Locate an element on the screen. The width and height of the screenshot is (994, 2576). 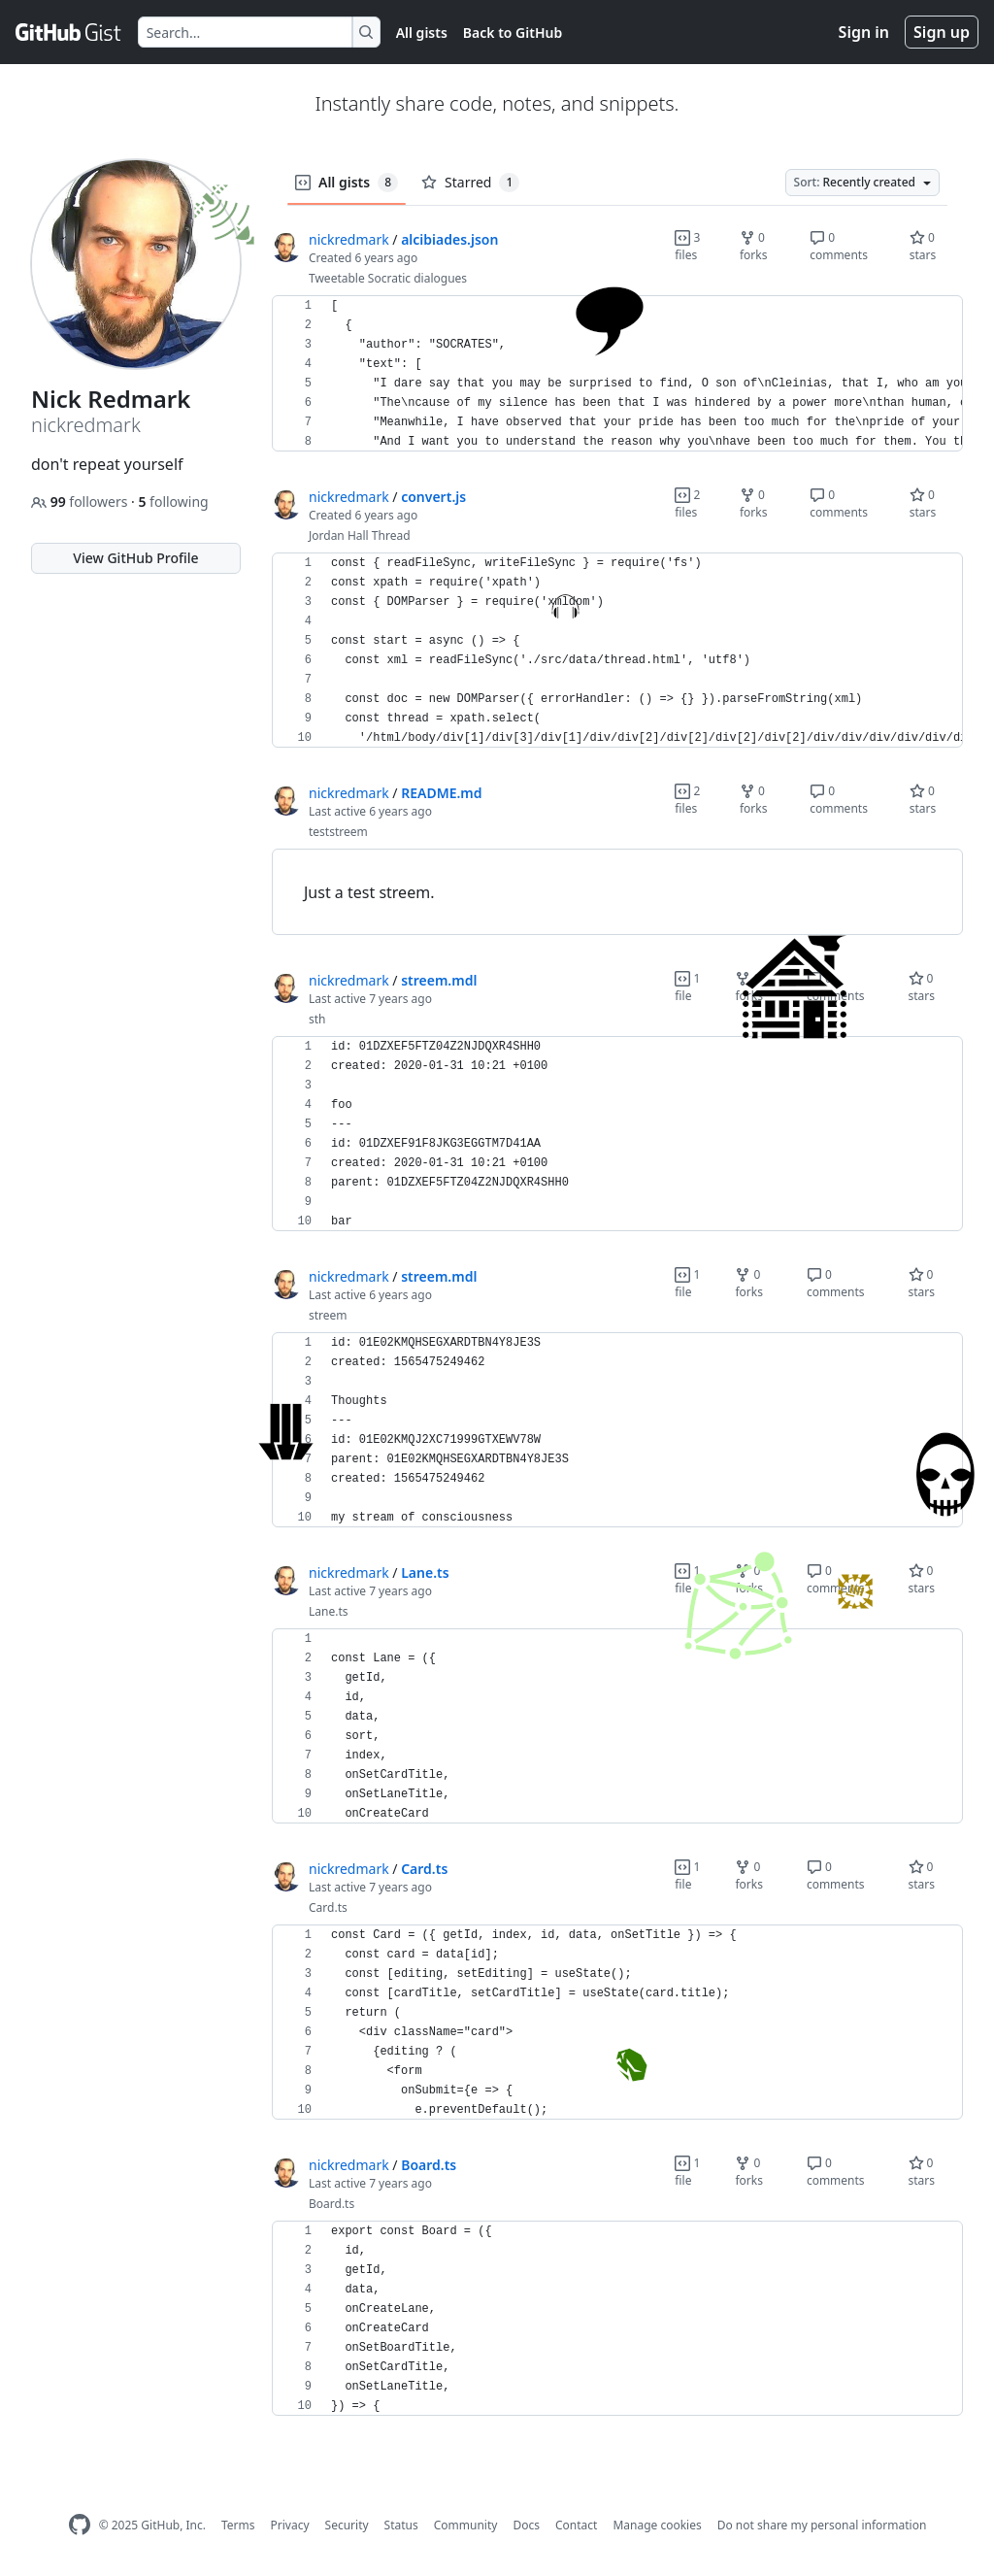
activate a powerful downward attack or smash move is located at coordinates (285, 1431).